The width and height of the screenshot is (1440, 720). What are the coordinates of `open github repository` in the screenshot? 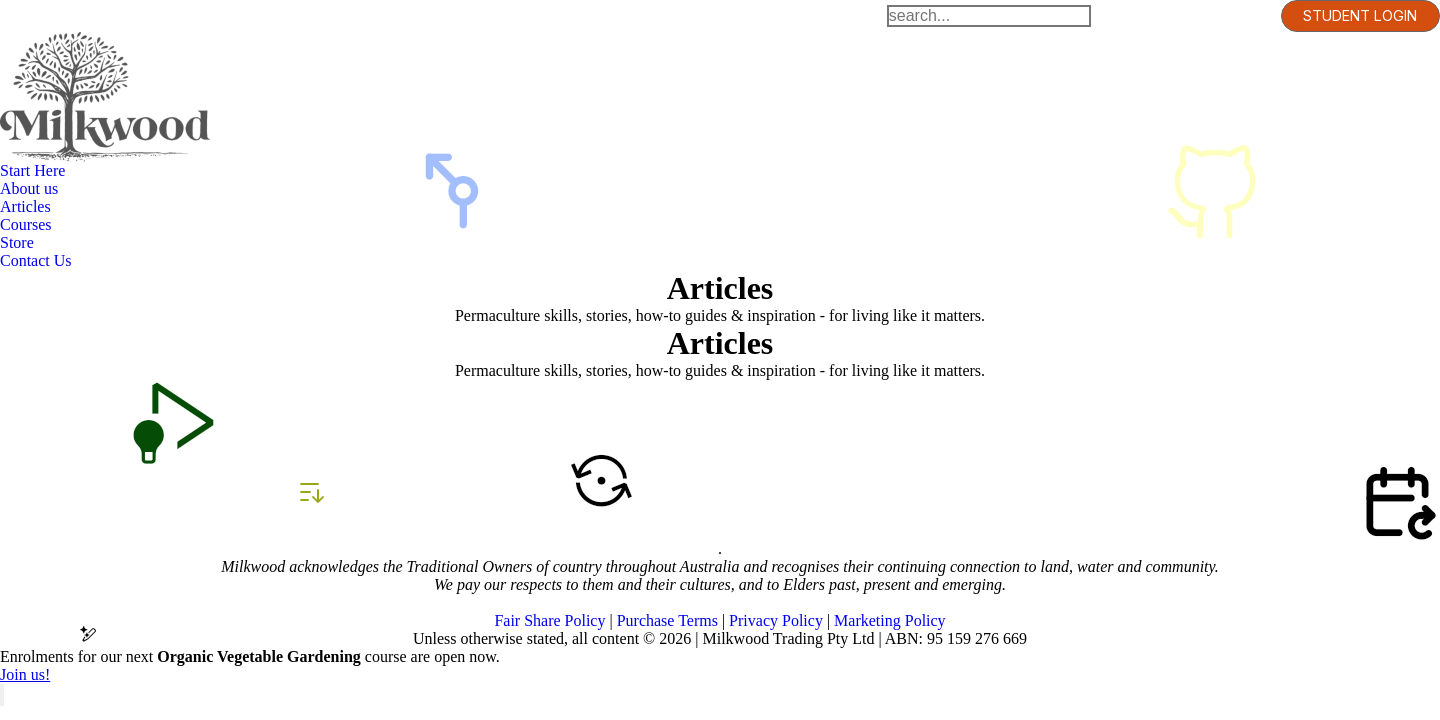 It's located at (1211, 192).